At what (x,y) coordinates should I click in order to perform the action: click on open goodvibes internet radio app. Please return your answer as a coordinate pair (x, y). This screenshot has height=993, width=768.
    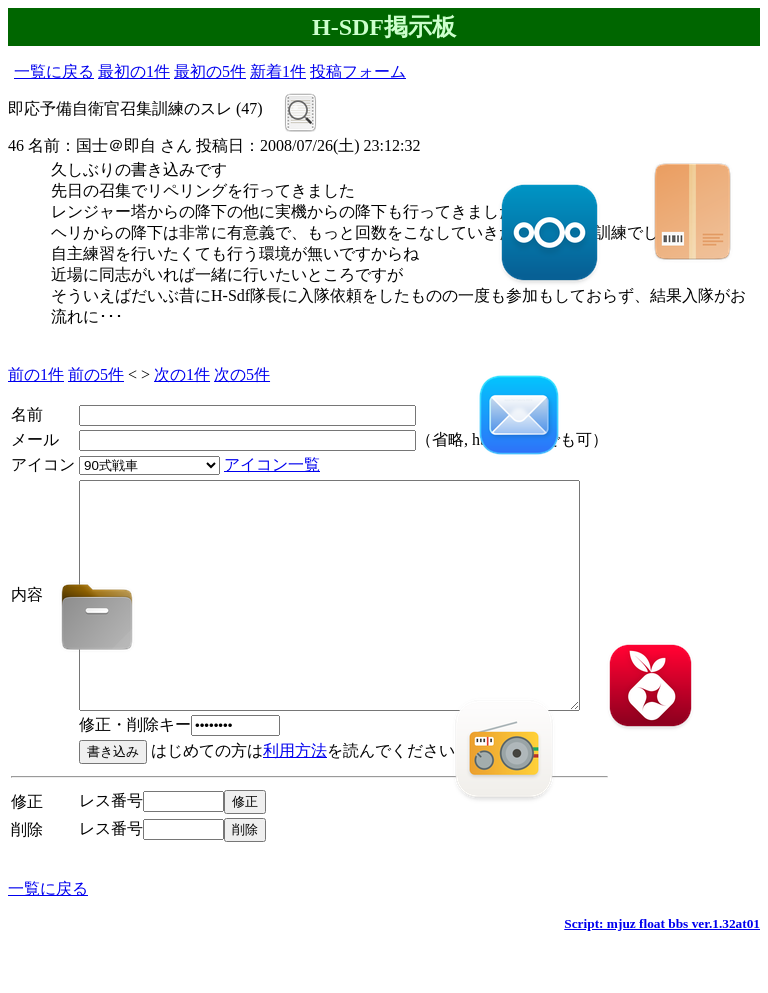
    Looking at the image, I should click on (504, 749).